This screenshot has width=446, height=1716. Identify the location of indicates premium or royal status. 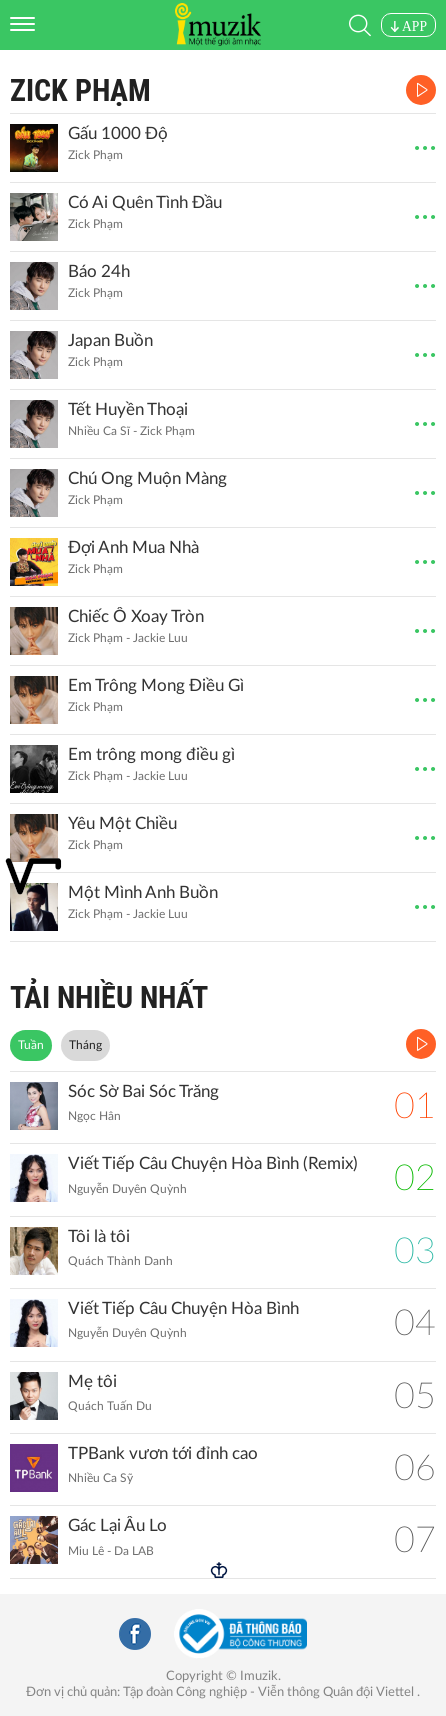
(219, 1571).